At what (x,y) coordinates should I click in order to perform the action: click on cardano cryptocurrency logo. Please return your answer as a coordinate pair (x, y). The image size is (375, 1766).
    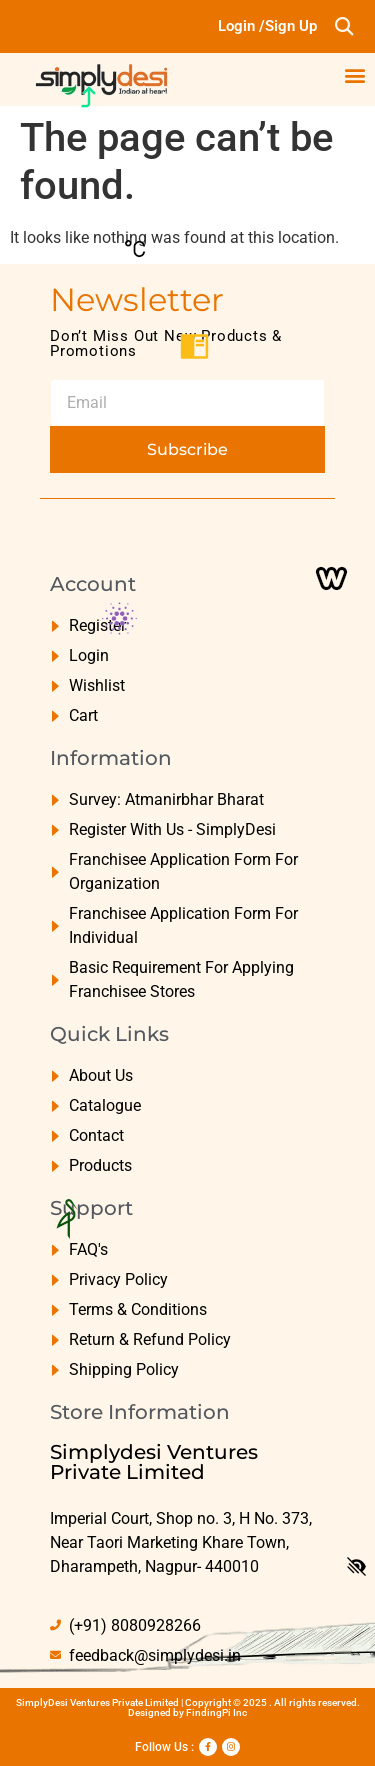
    Looking at the image, I should click on (119, 618).